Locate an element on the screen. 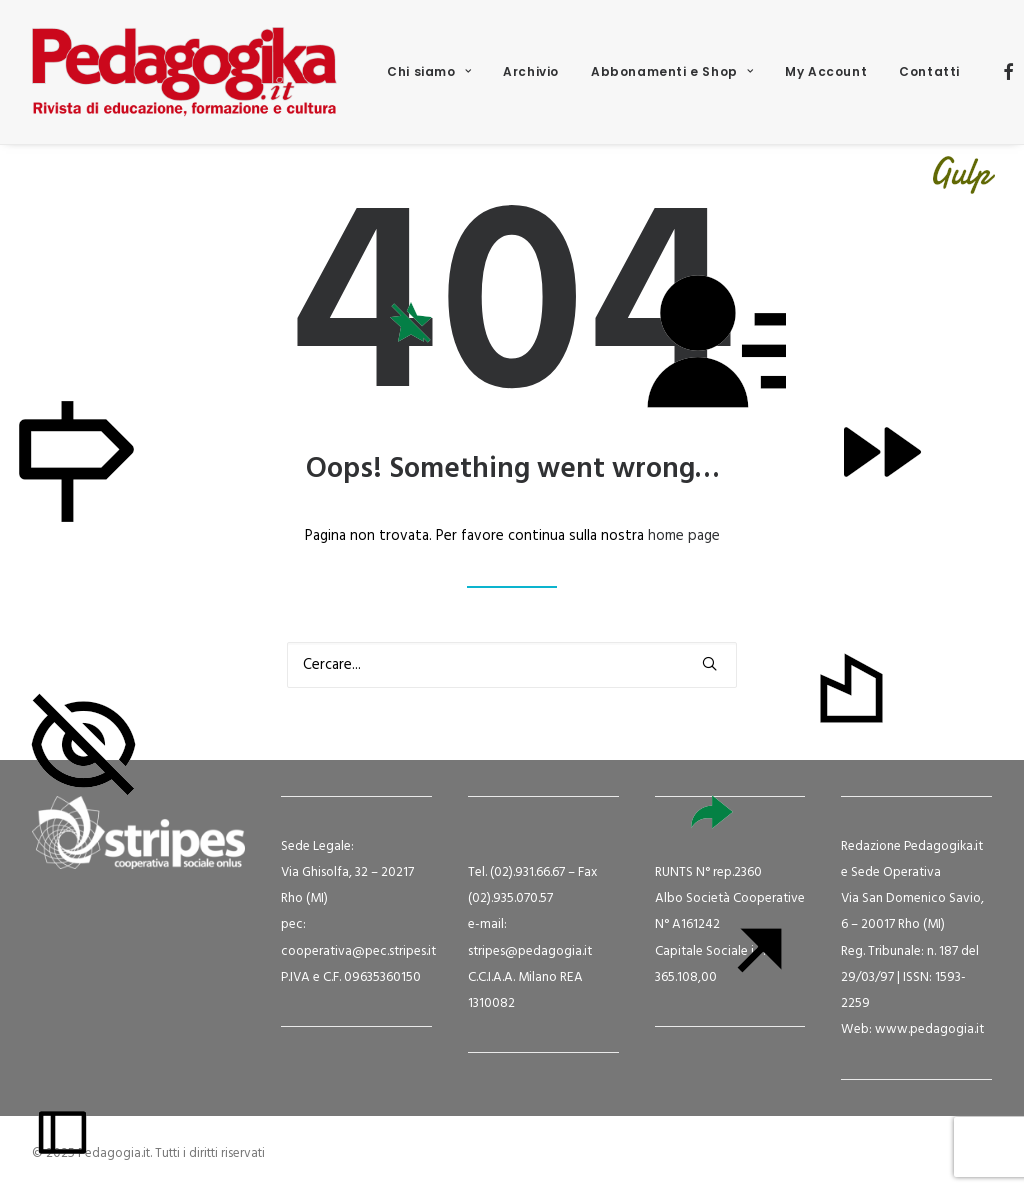 The height and width of the screenshot is (1191, 1024). hide password or sensitive content is located at coordinates (83, 744).